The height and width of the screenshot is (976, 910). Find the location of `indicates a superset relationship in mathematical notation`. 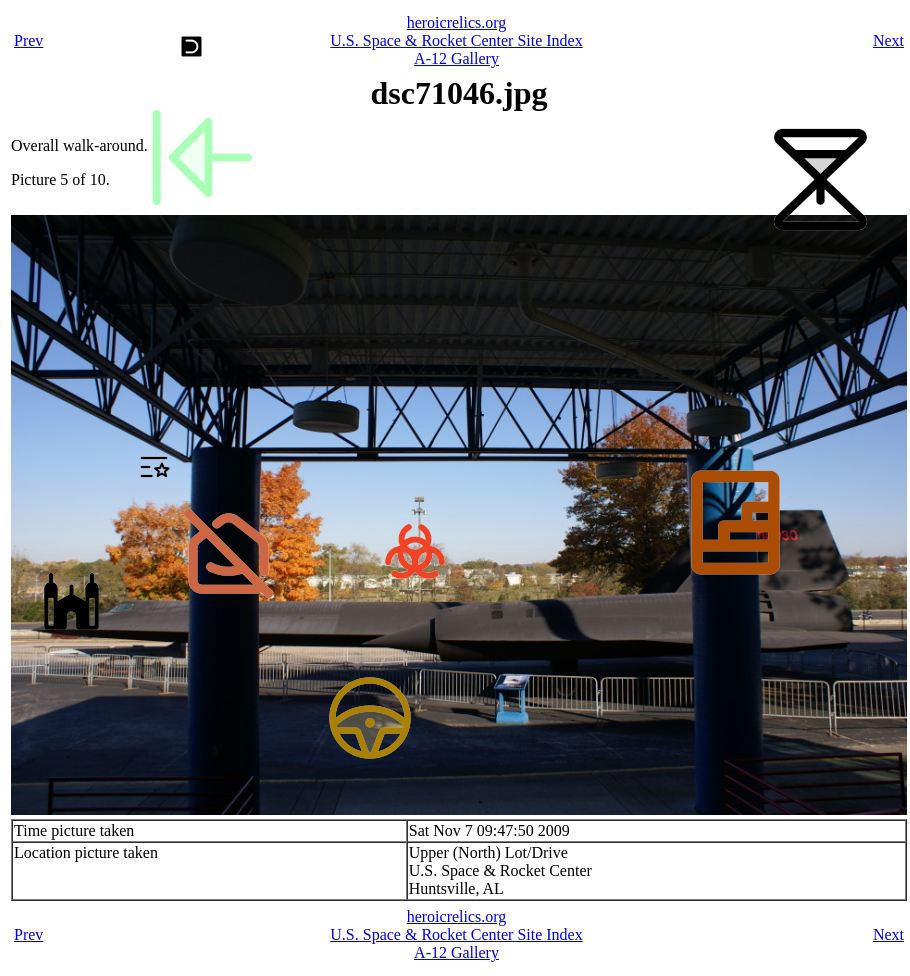

indicates a superset relationship in mathematical notation is located at coordinates (191, 46).